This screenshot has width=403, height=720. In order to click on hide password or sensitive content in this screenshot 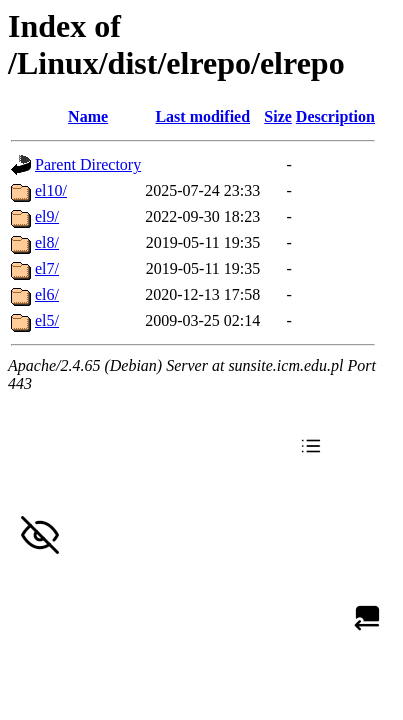, I will do `click(40, 535)`.